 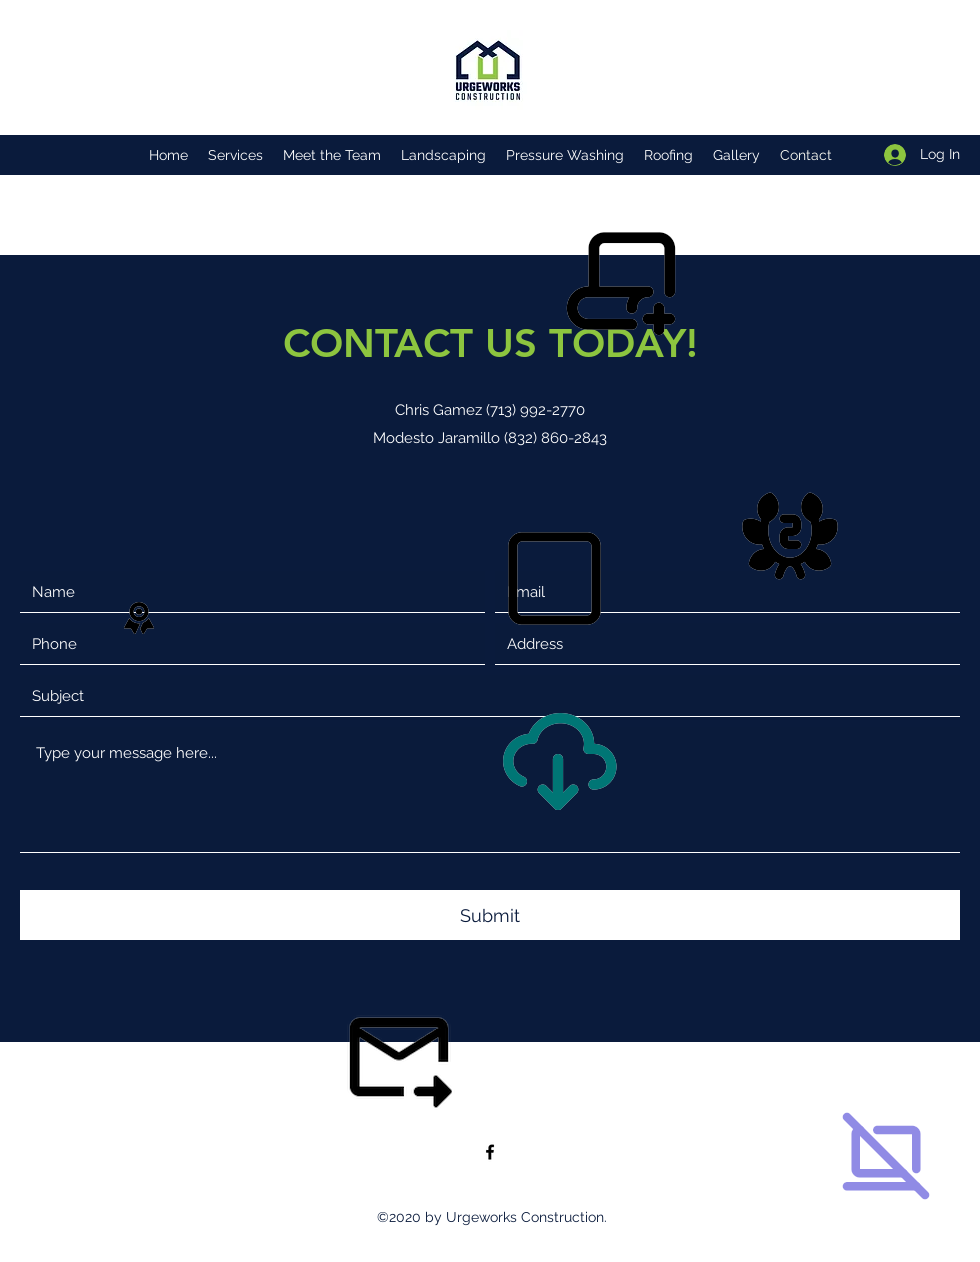 I want to click on laptop device is offline or disconnected, so click(x=886, y=1156).